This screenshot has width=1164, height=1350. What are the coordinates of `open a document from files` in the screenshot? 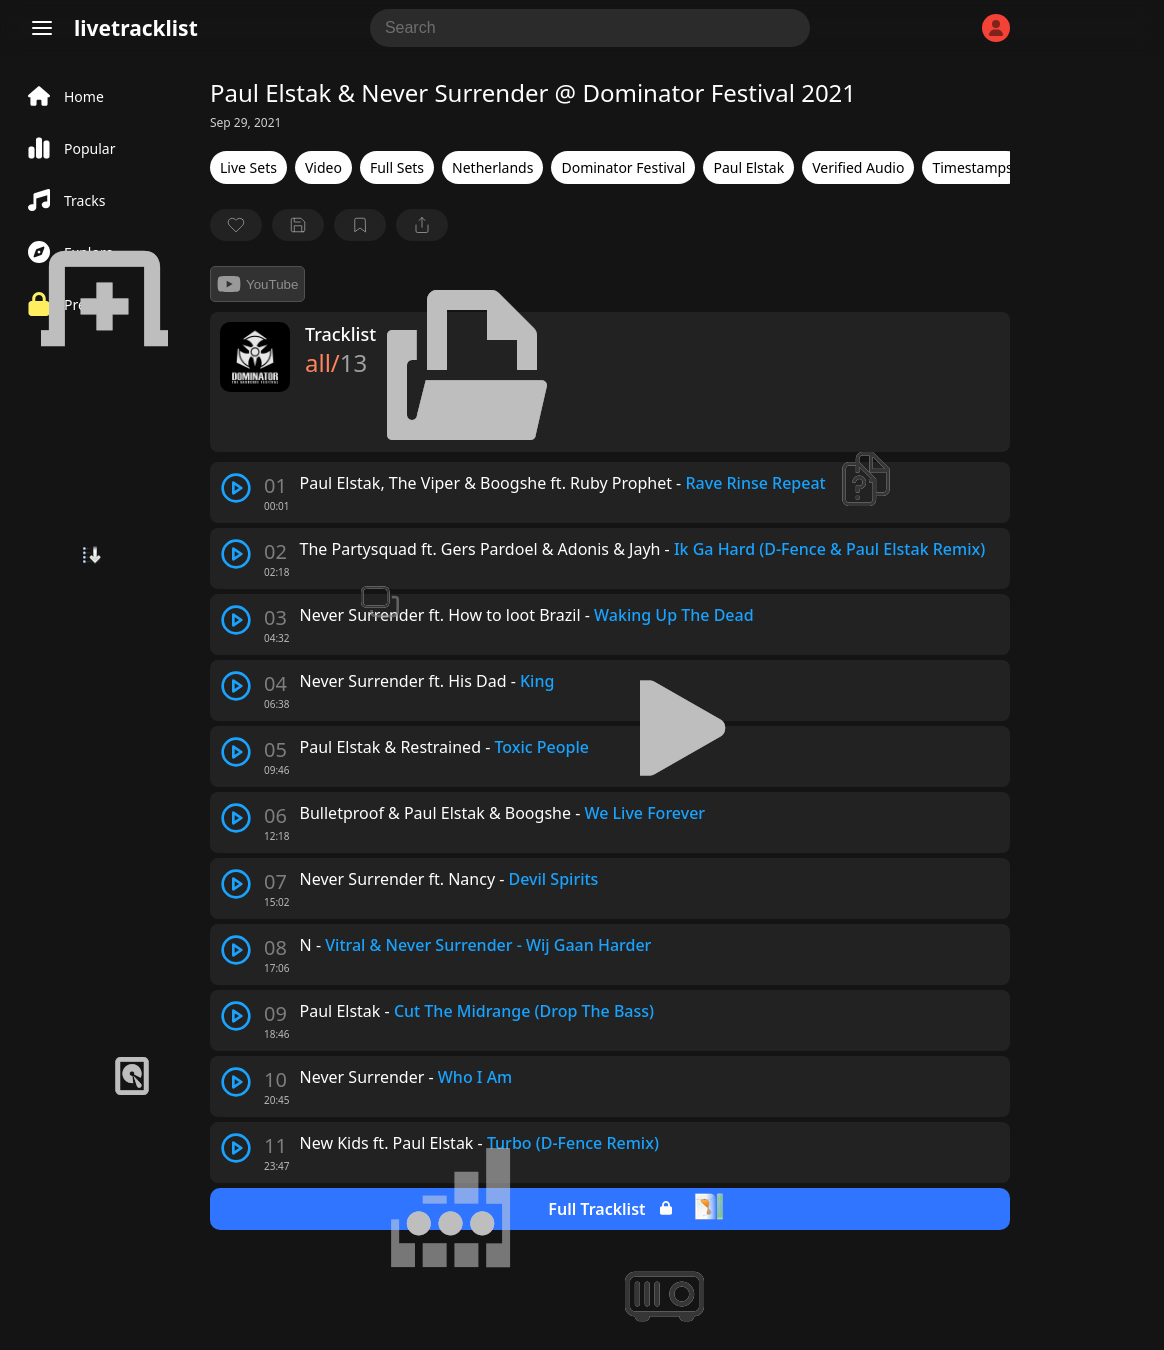 It's located at (467, 360).